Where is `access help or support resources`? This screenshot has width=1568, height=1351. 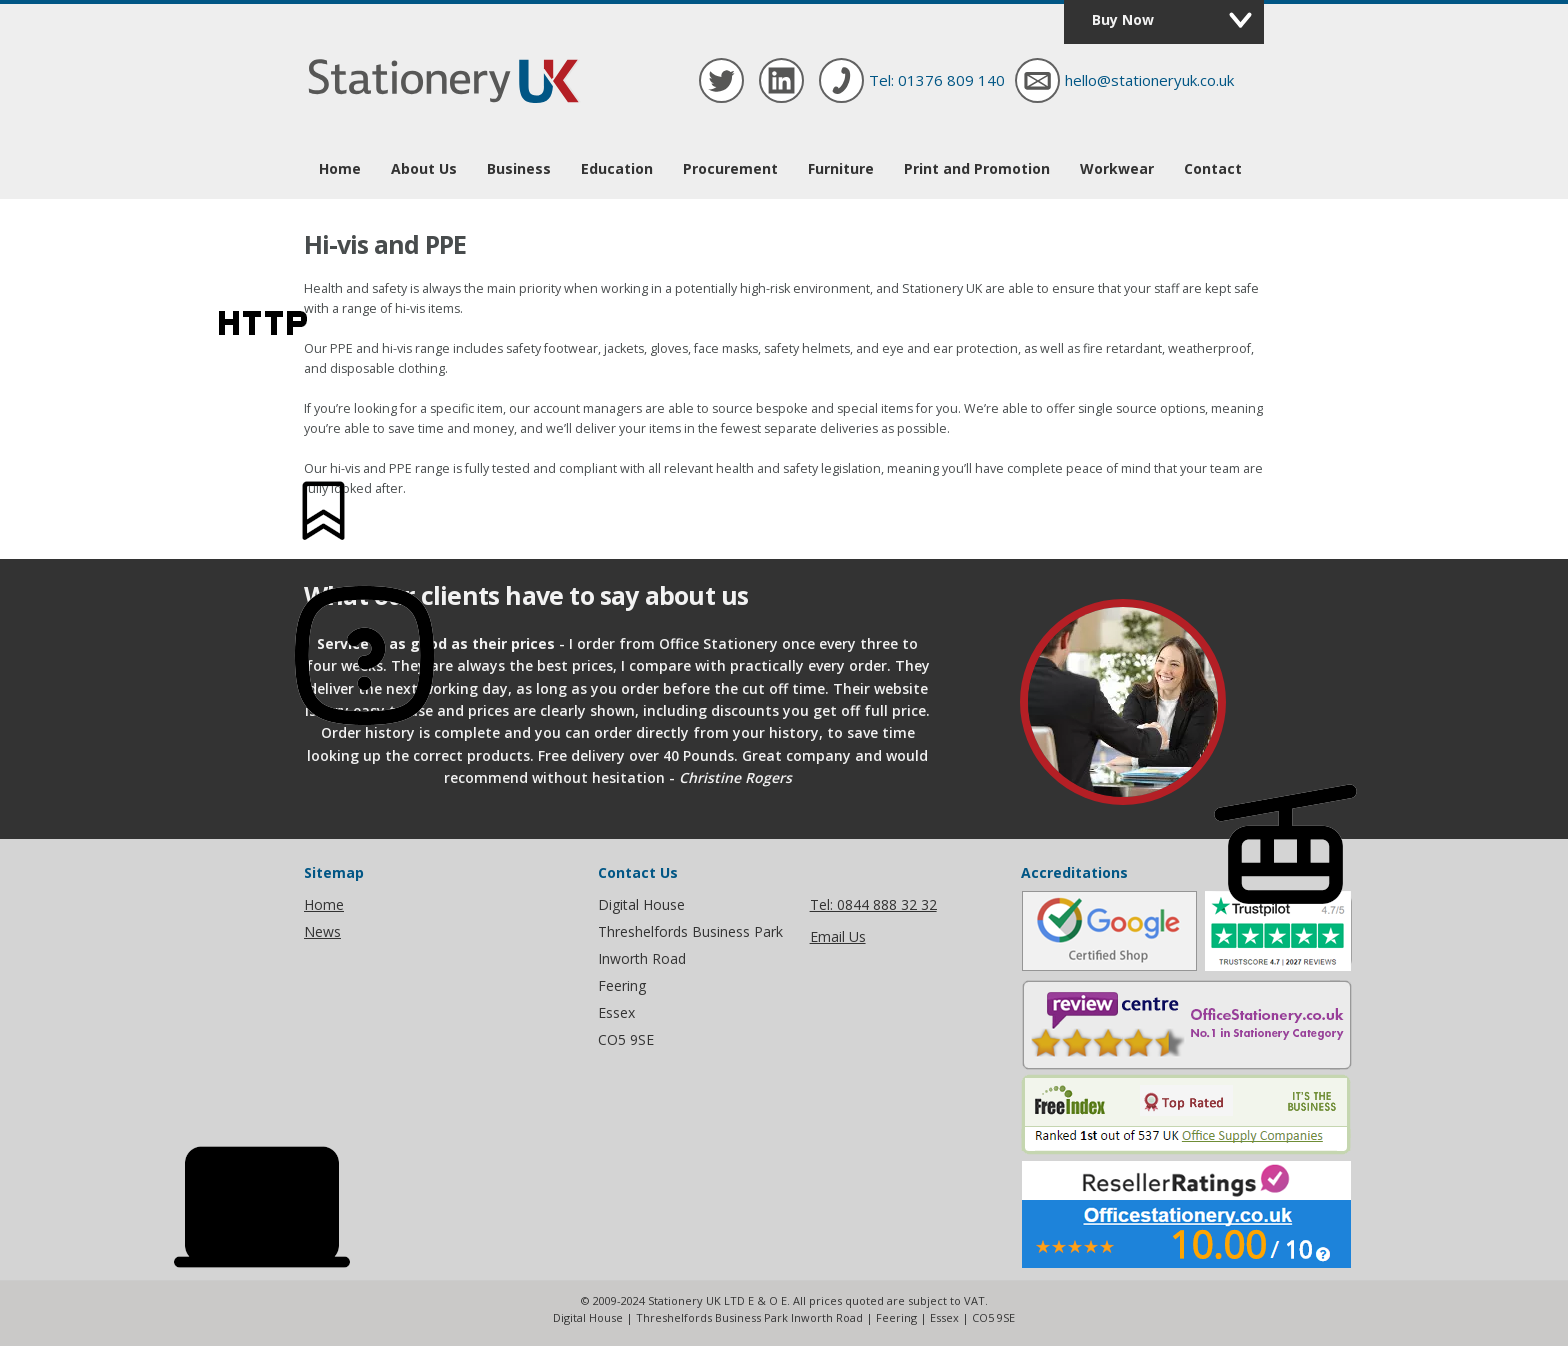 access help or support resources is located at coordinates (364, 655).